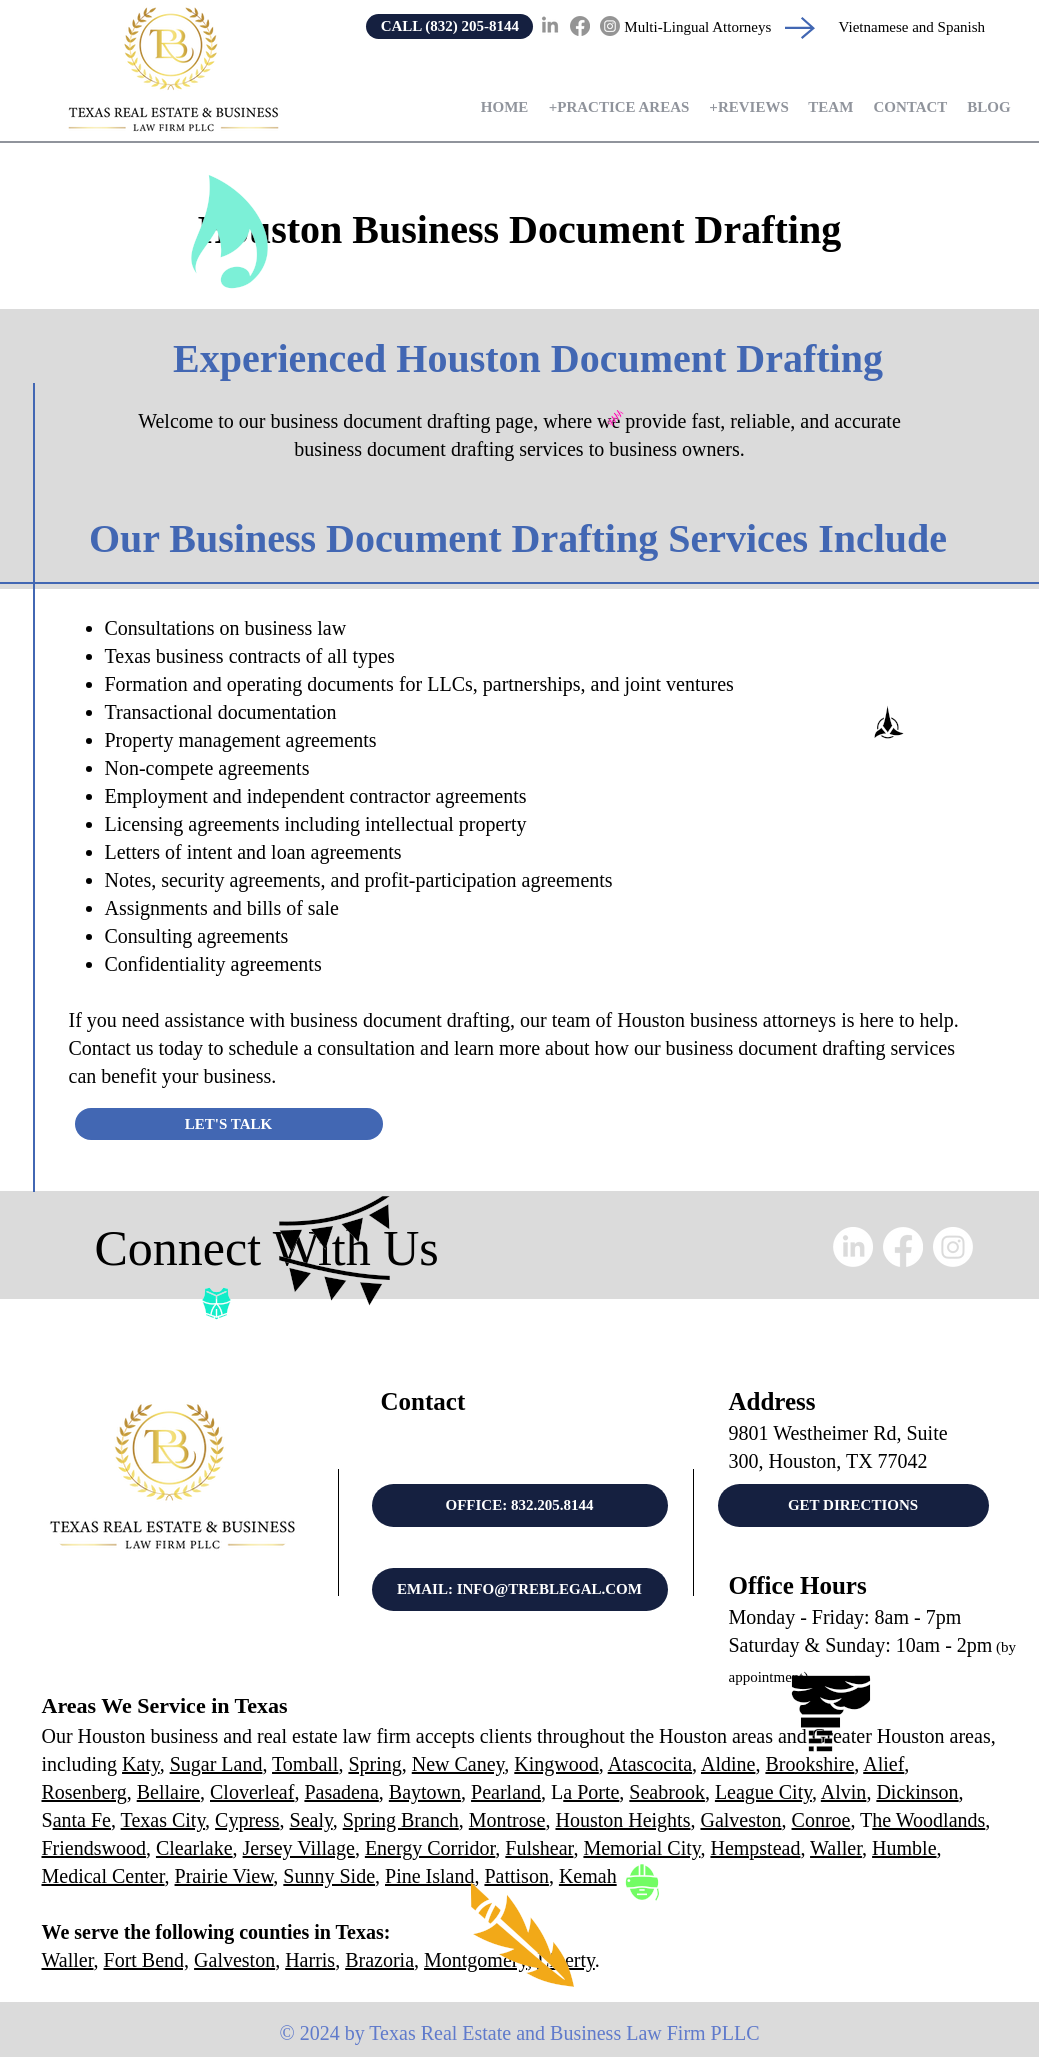 The image size is (1039, 2057). What do you see at coordinates (642, 1882) in the screenshot?
I see `access virtual reality settings or mode` at bounding box center [642, 1882].